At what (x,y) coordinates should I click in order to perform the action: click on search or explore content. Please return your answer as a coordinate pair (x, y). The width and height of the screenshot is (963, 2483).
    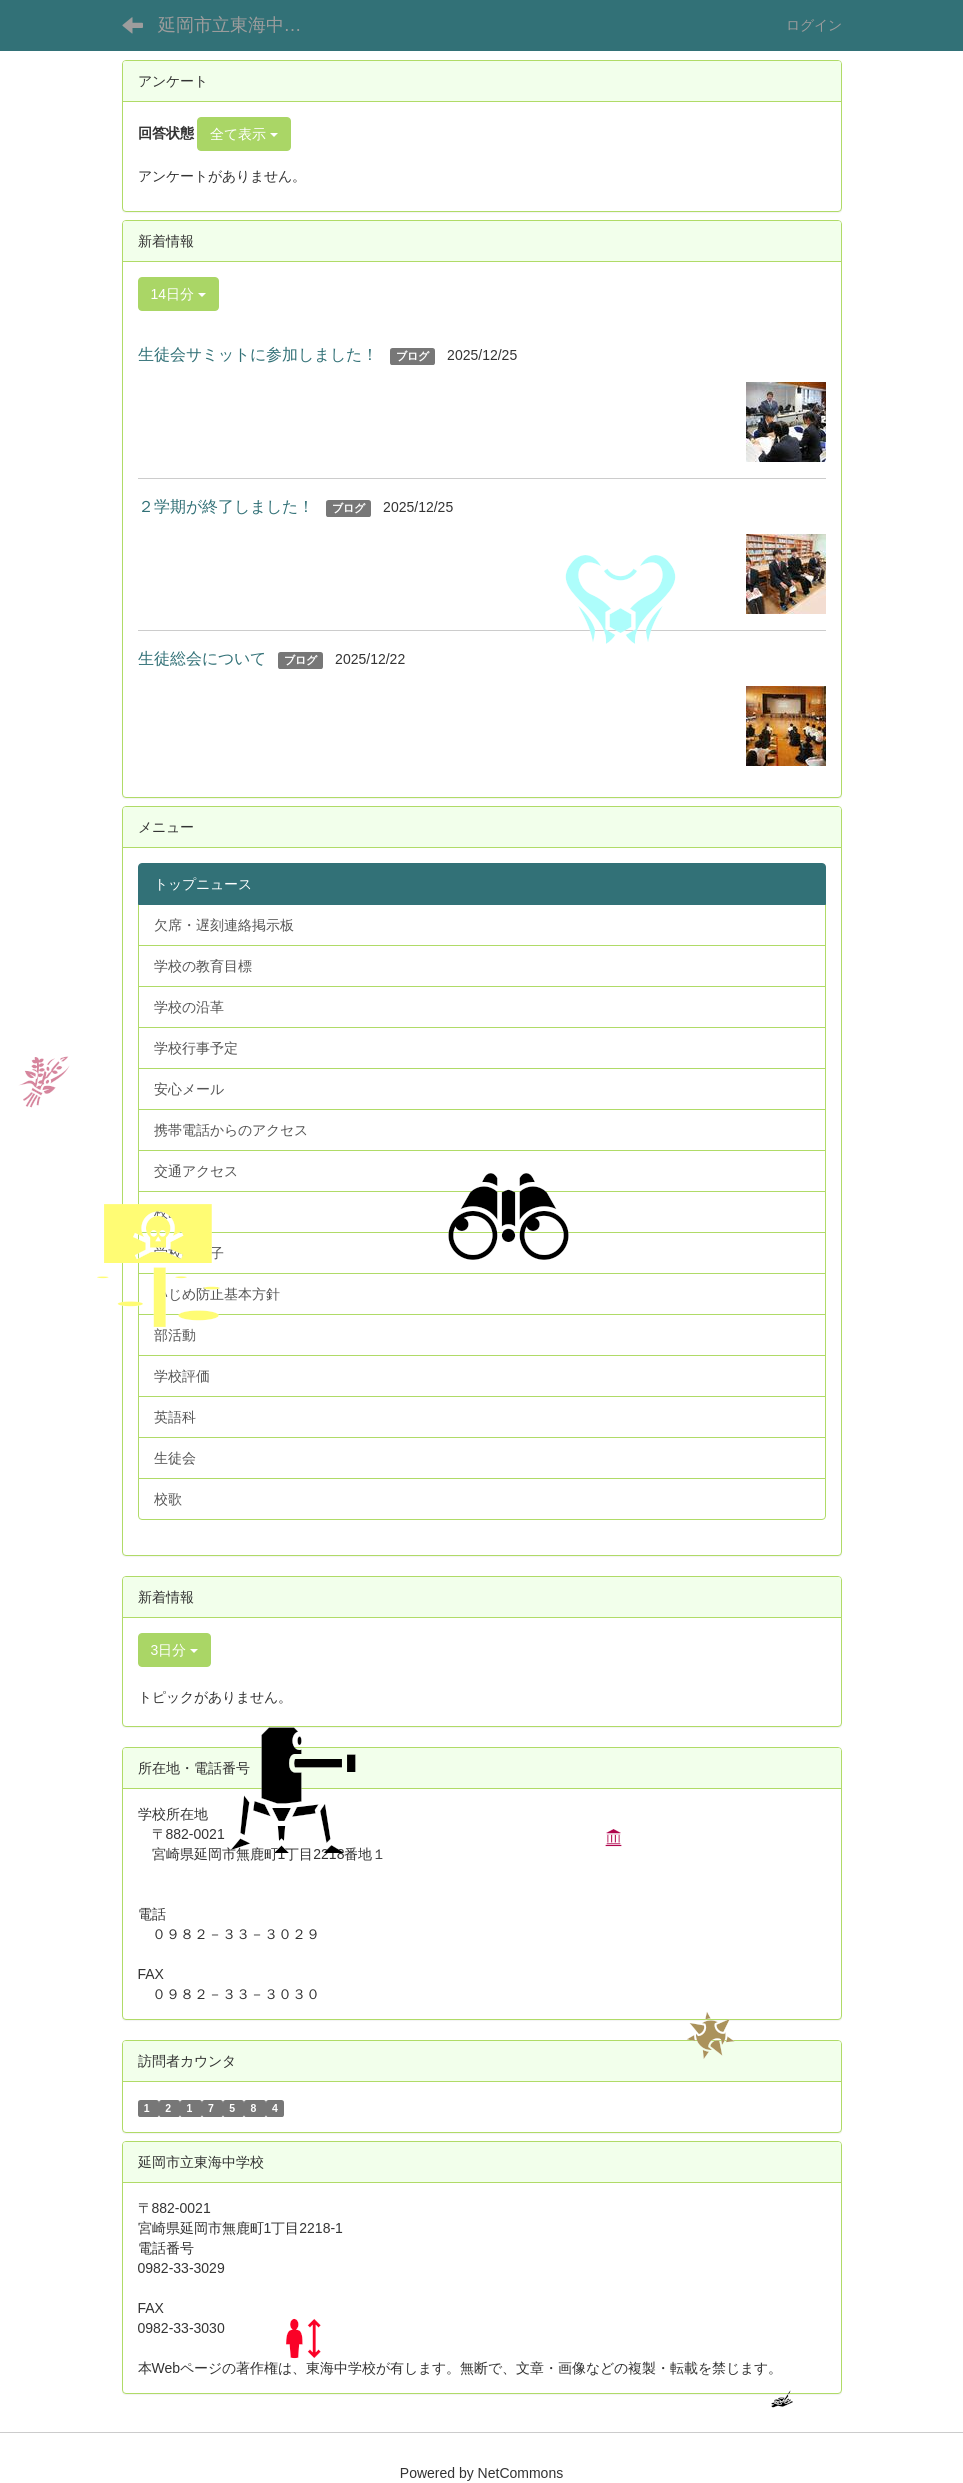
    Looking at the image, I should click on (508, 1216).